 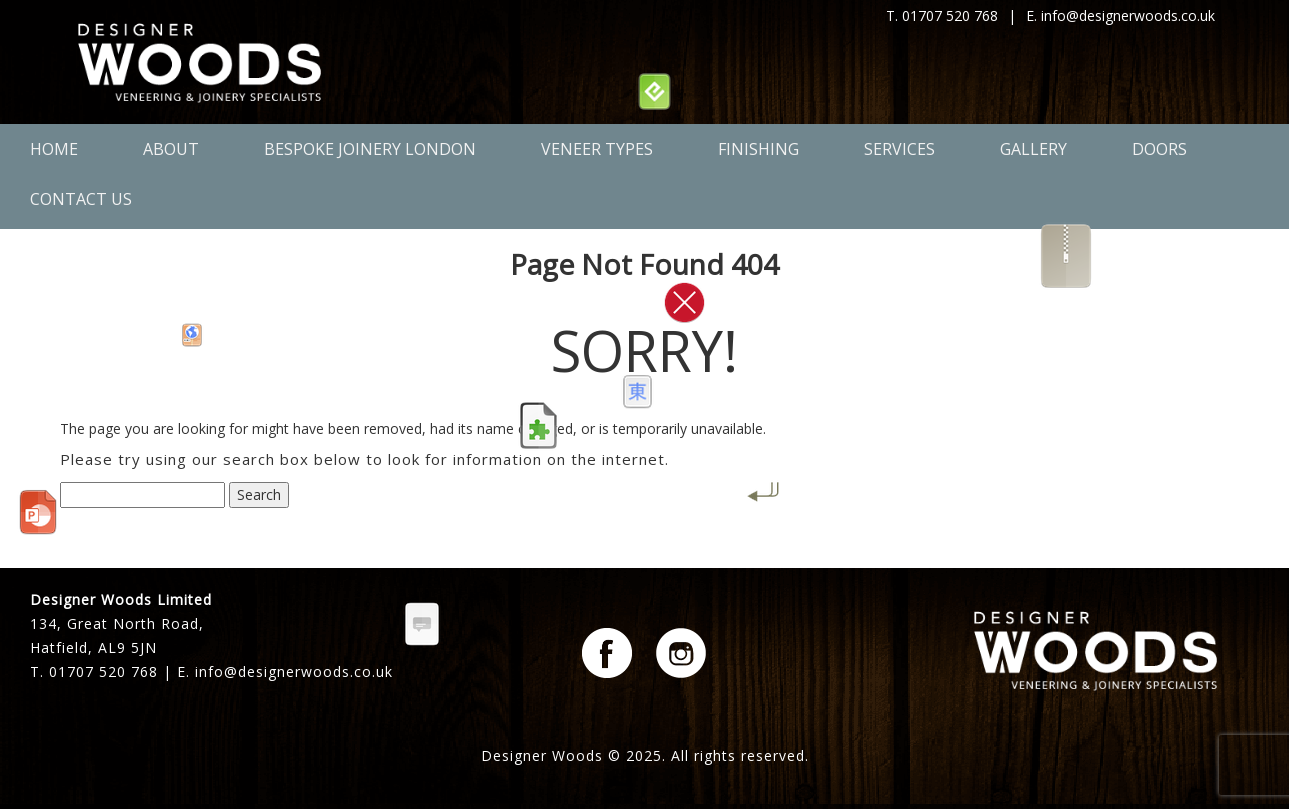 I want to click on a subrip subtitle file (.srt), so click(x=422, y=624).